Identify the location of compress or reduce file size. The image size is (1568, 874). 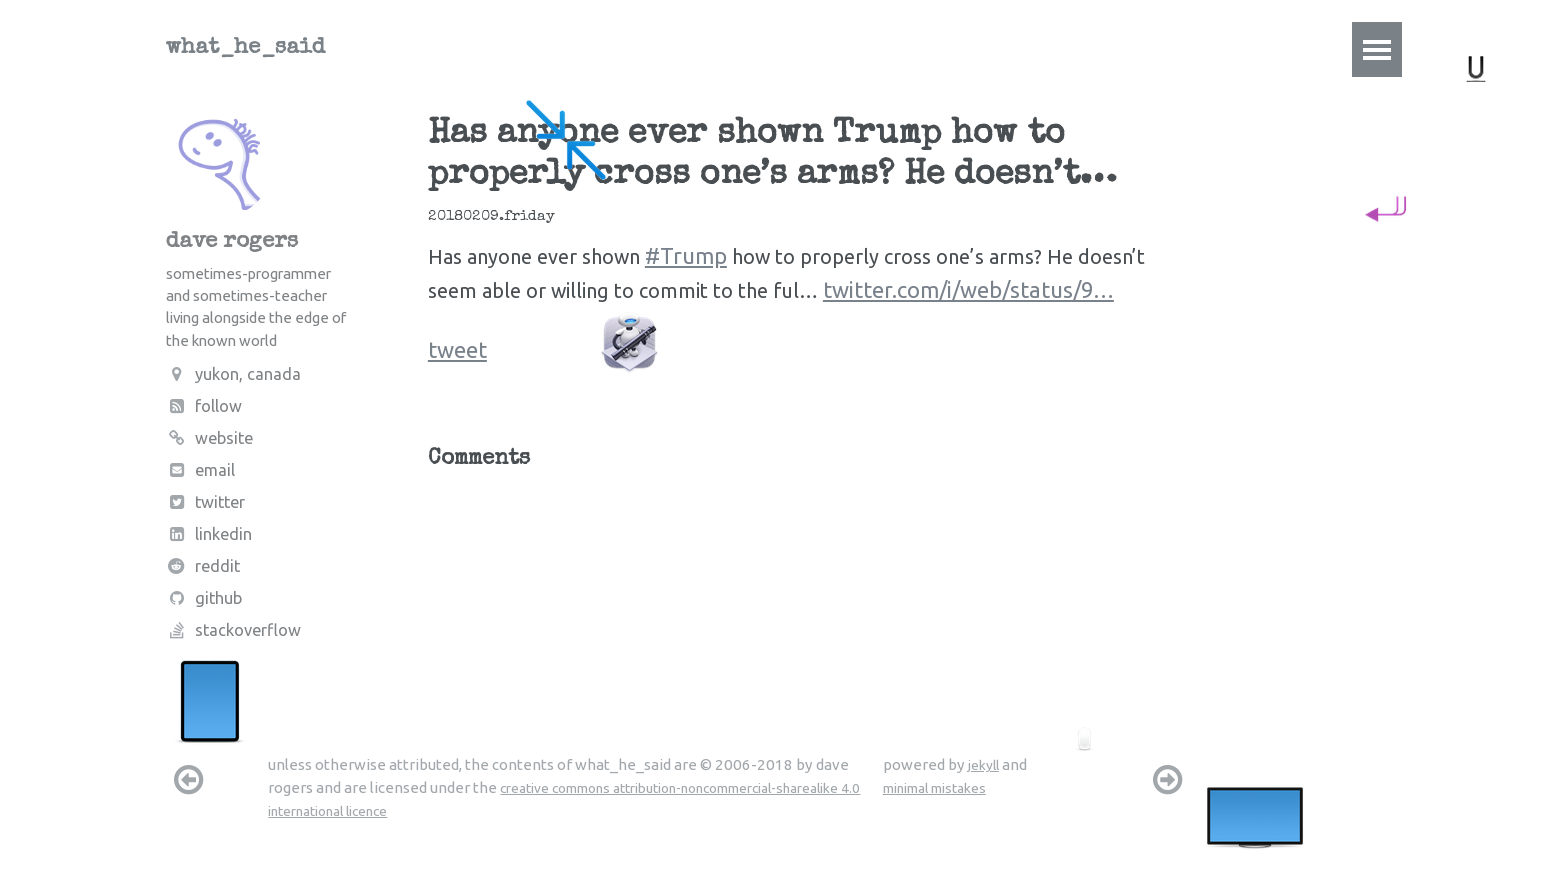
(566, 140).